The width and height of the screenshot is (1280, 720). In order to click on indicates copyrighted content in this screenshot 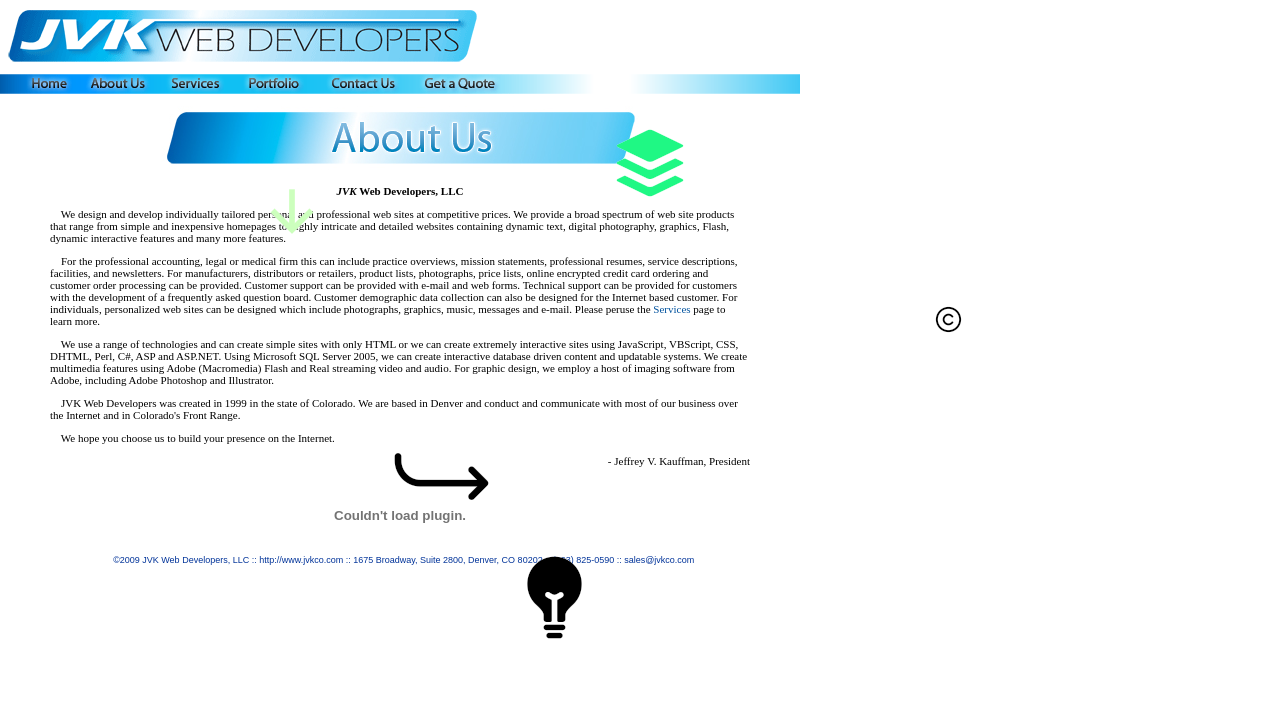, I will do `click(948, 319)`.